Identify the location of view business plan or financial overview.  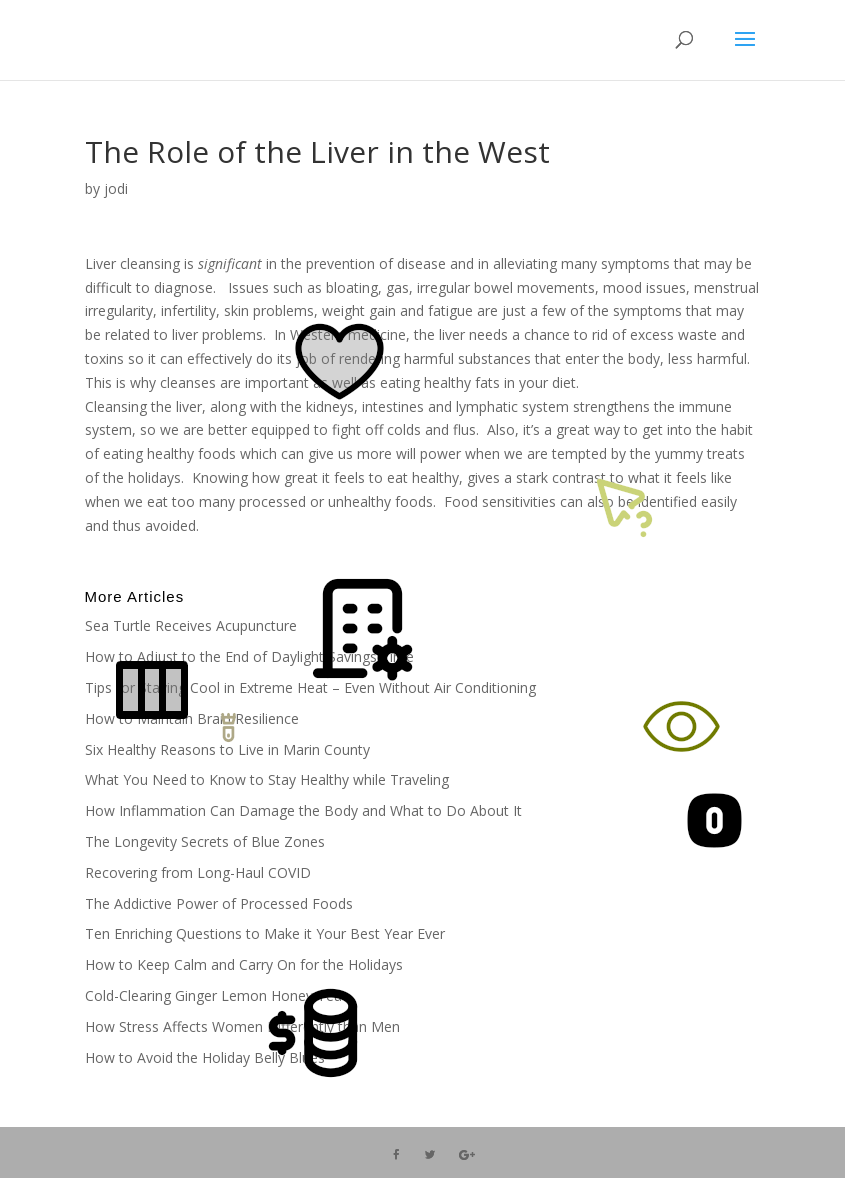
(313, 1033).